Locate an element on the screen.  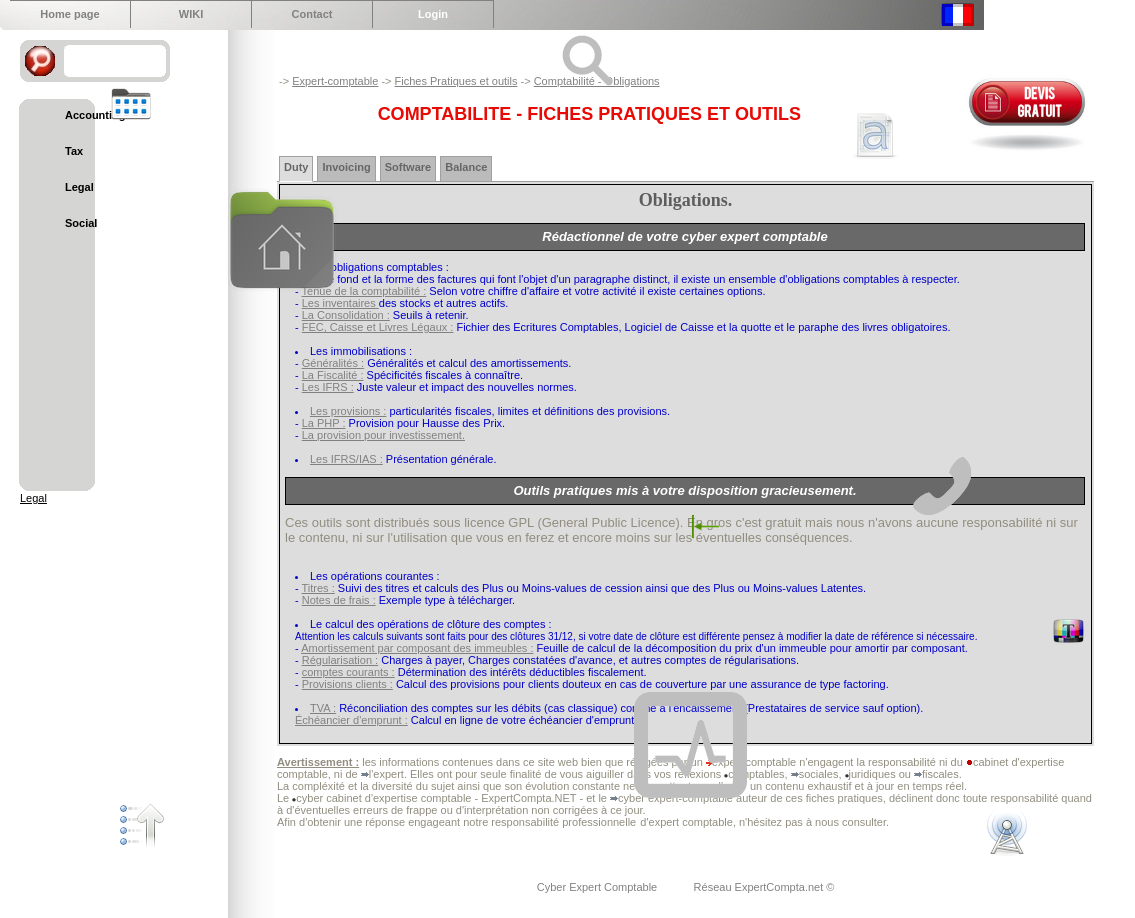
access your home folder is located at coordinates (282, 240).